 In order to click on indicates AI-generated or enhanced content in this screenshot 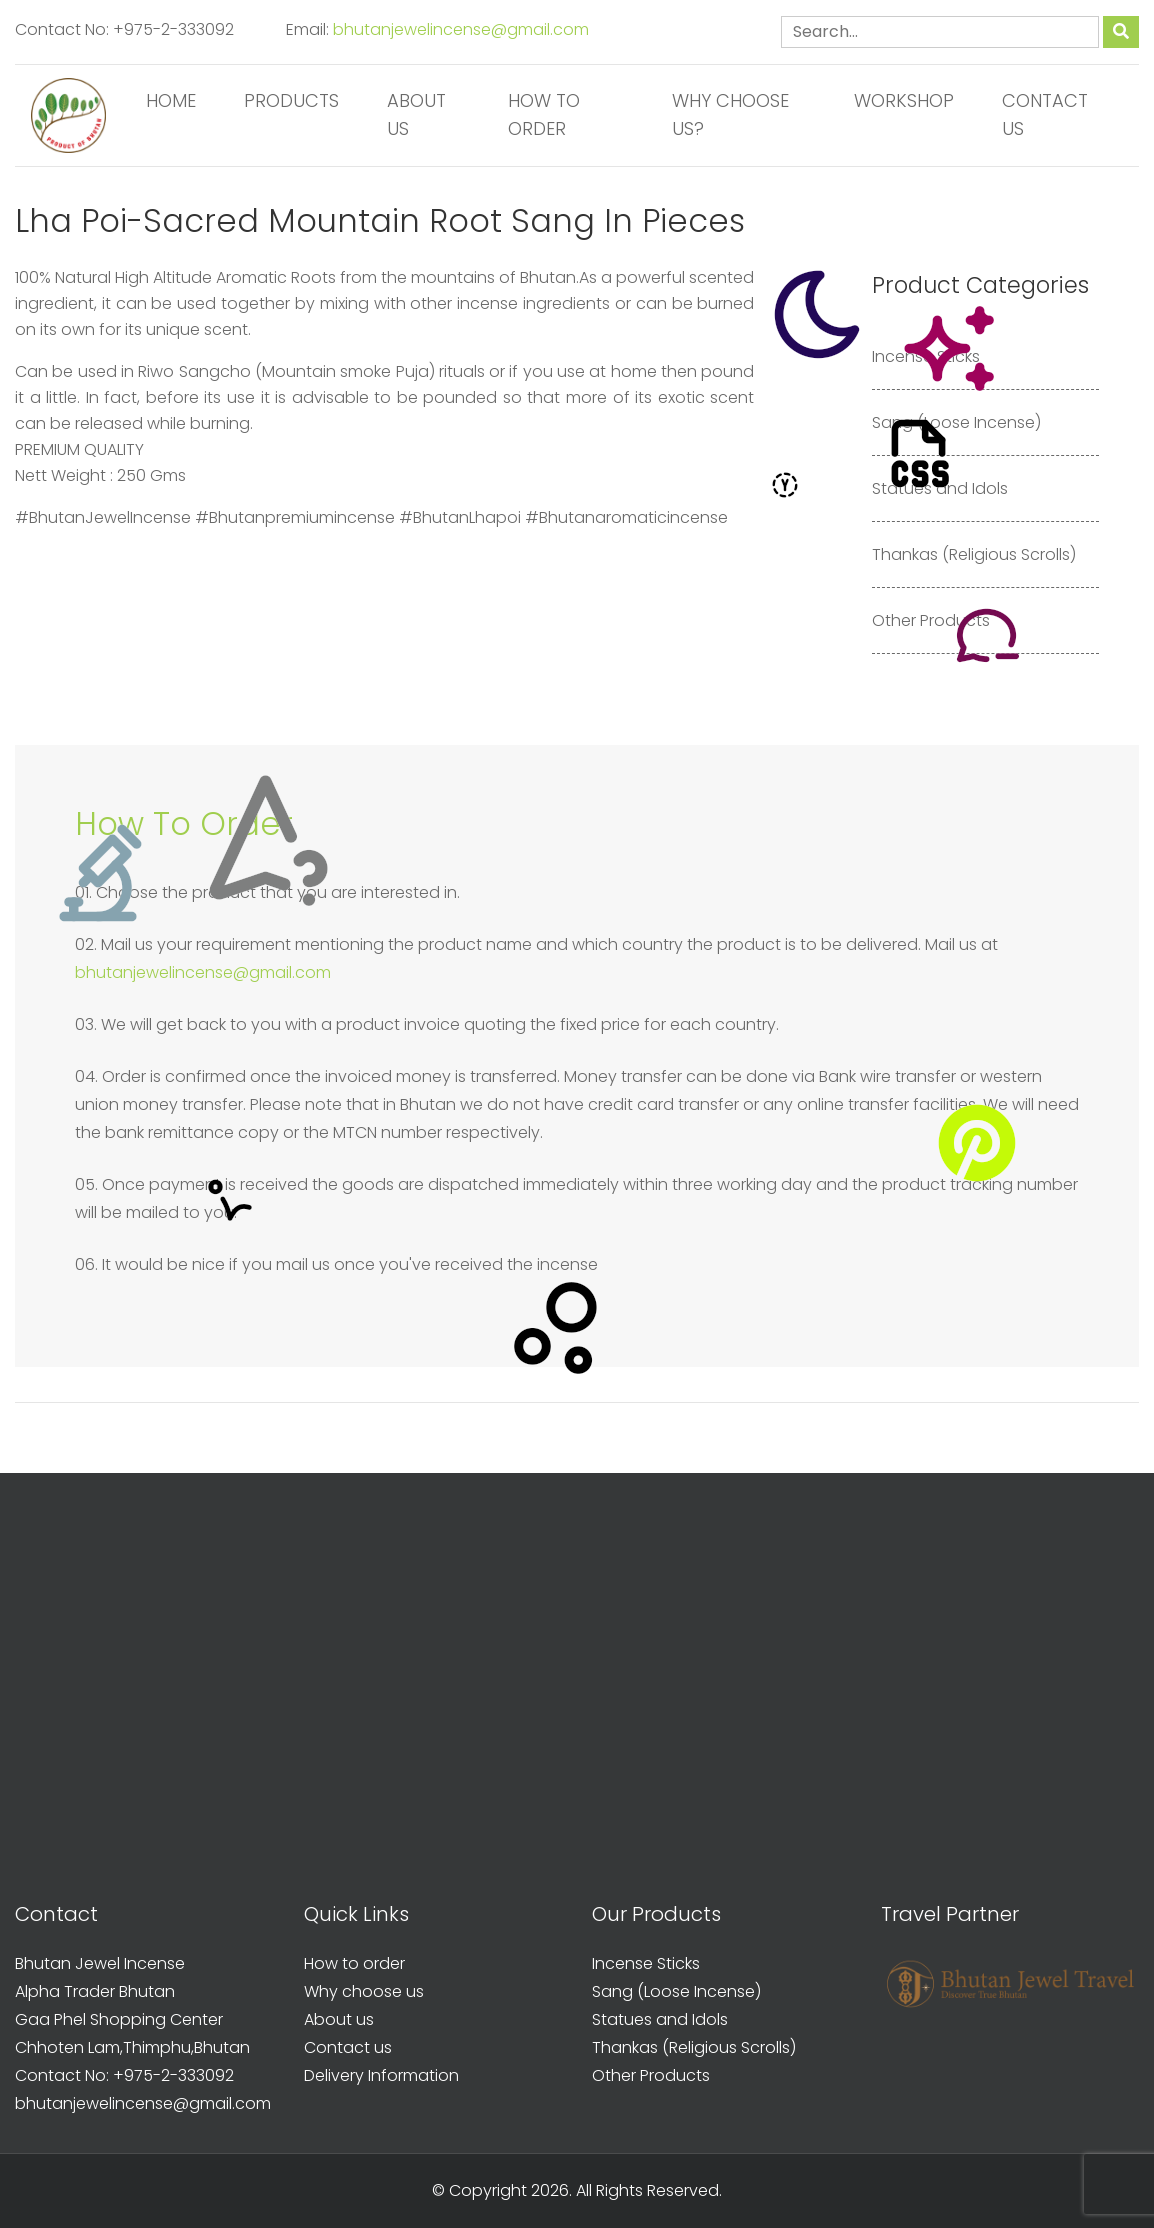, I will do `click(951, 348)`.